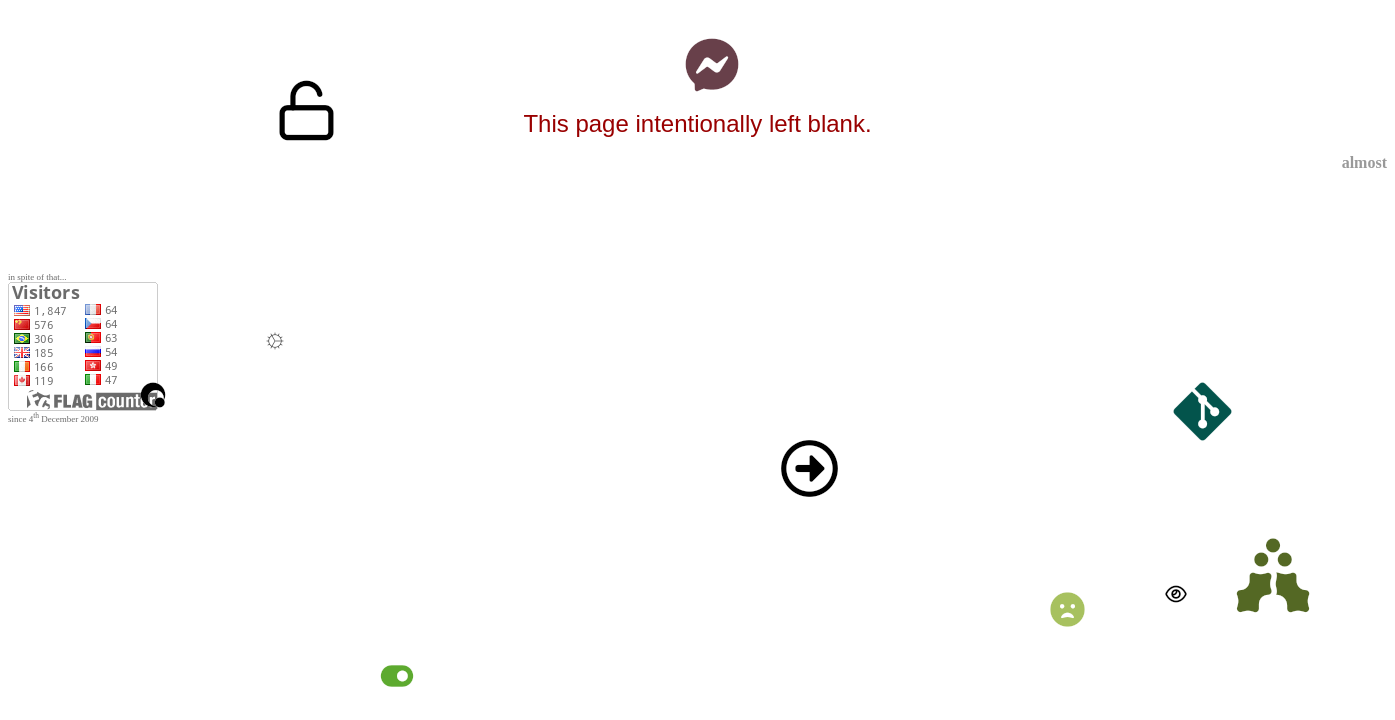  What do you see at coordinates (1202, 411) in the screenshot?
I see `git version control logo` at bounding box center [1202, 411].